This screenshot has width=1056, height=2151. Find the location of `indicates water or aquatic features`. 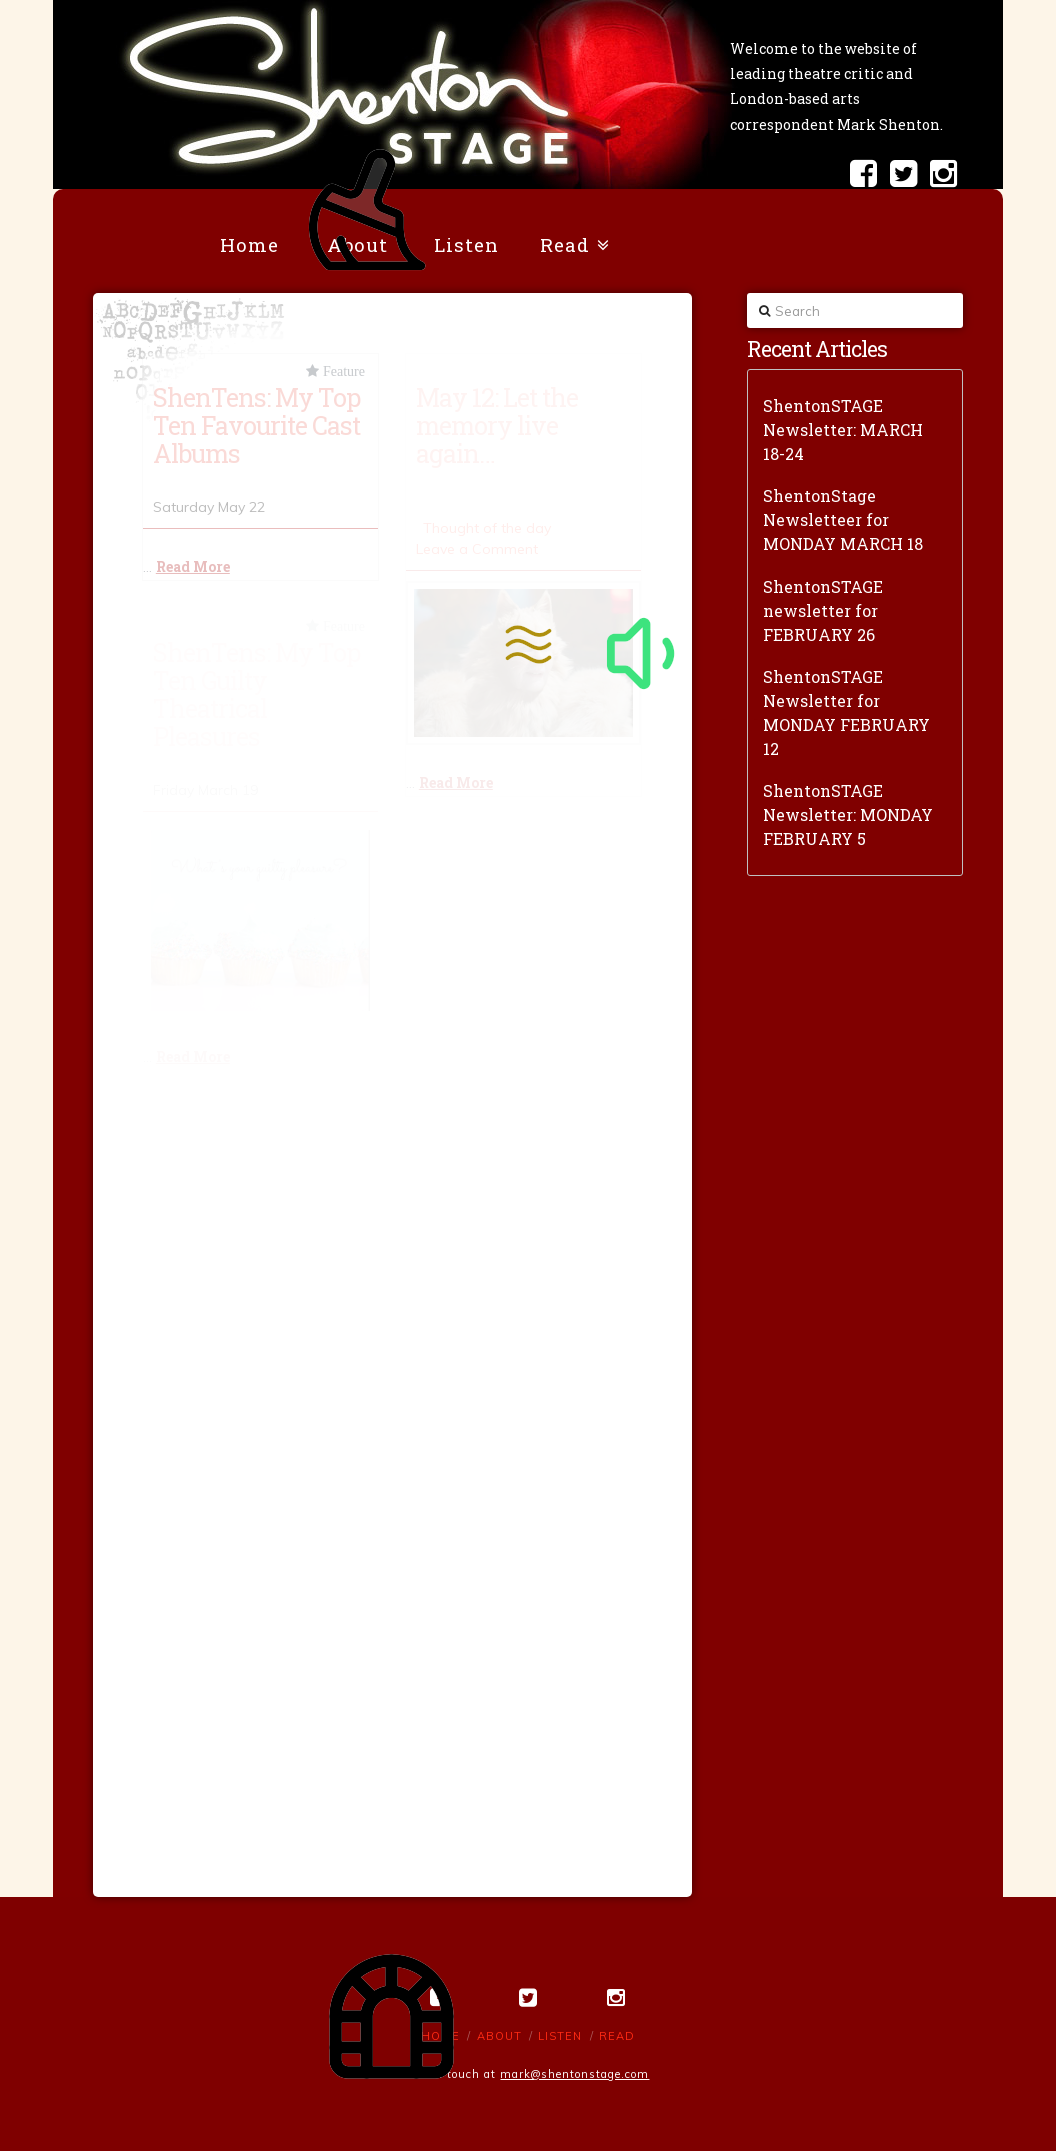

indicates water or aquatic features is located at coordinates (528, 644).